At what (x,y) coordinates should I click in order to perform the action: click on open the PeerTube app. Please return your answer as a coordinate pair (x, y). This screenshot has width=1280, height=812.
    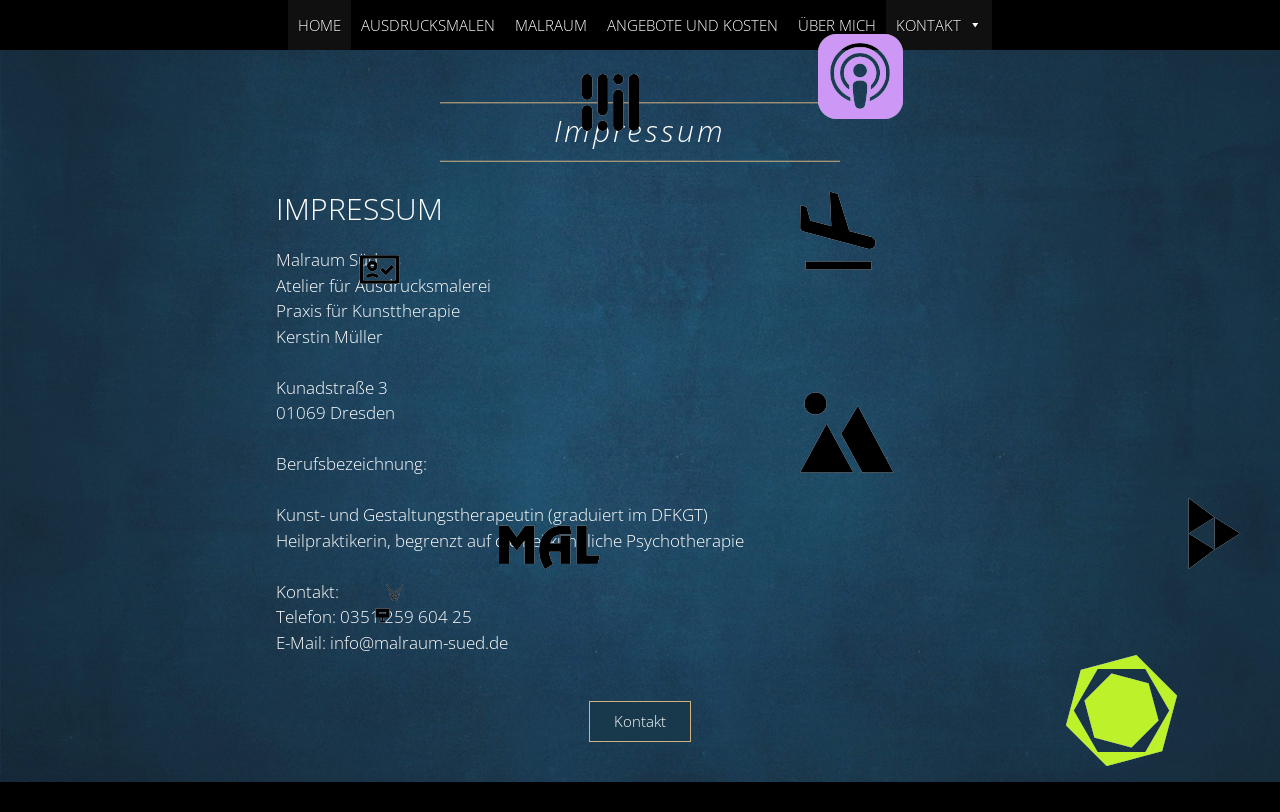
    Looking at the image, I should click on (1214, 533).